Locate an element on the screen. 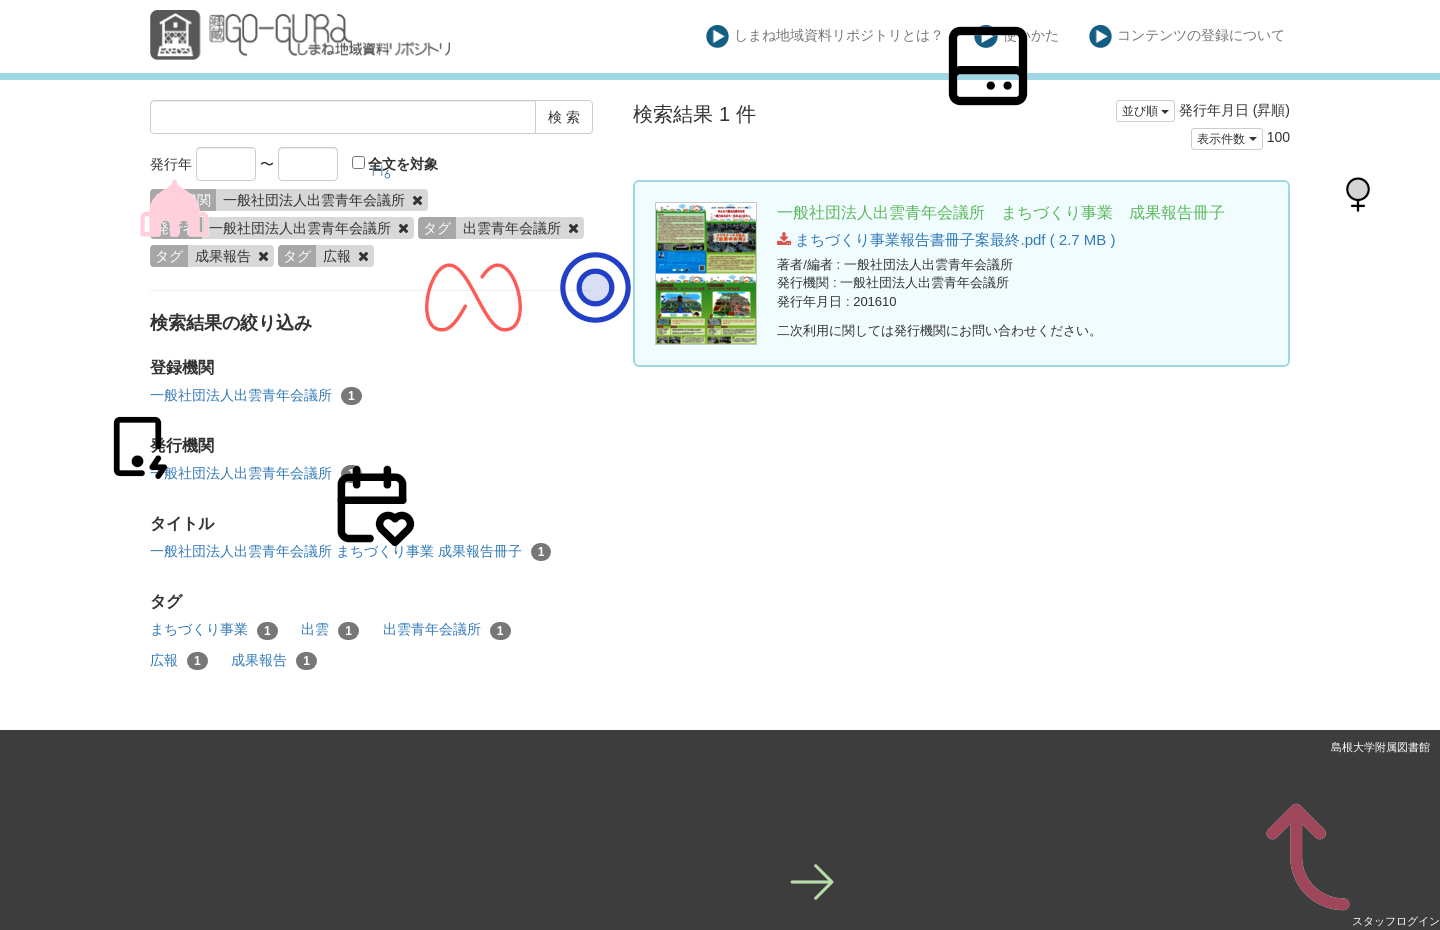  select a single option from a list is located at coordinates (595, 287).